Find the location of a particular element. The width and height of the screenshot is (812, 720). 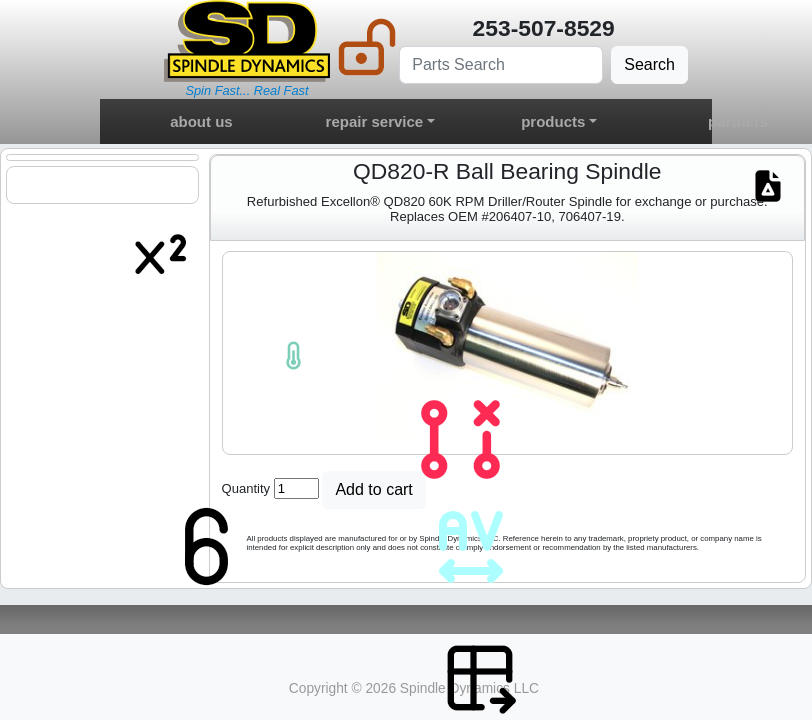

format text as superscript is located at coordinates (158, 255).